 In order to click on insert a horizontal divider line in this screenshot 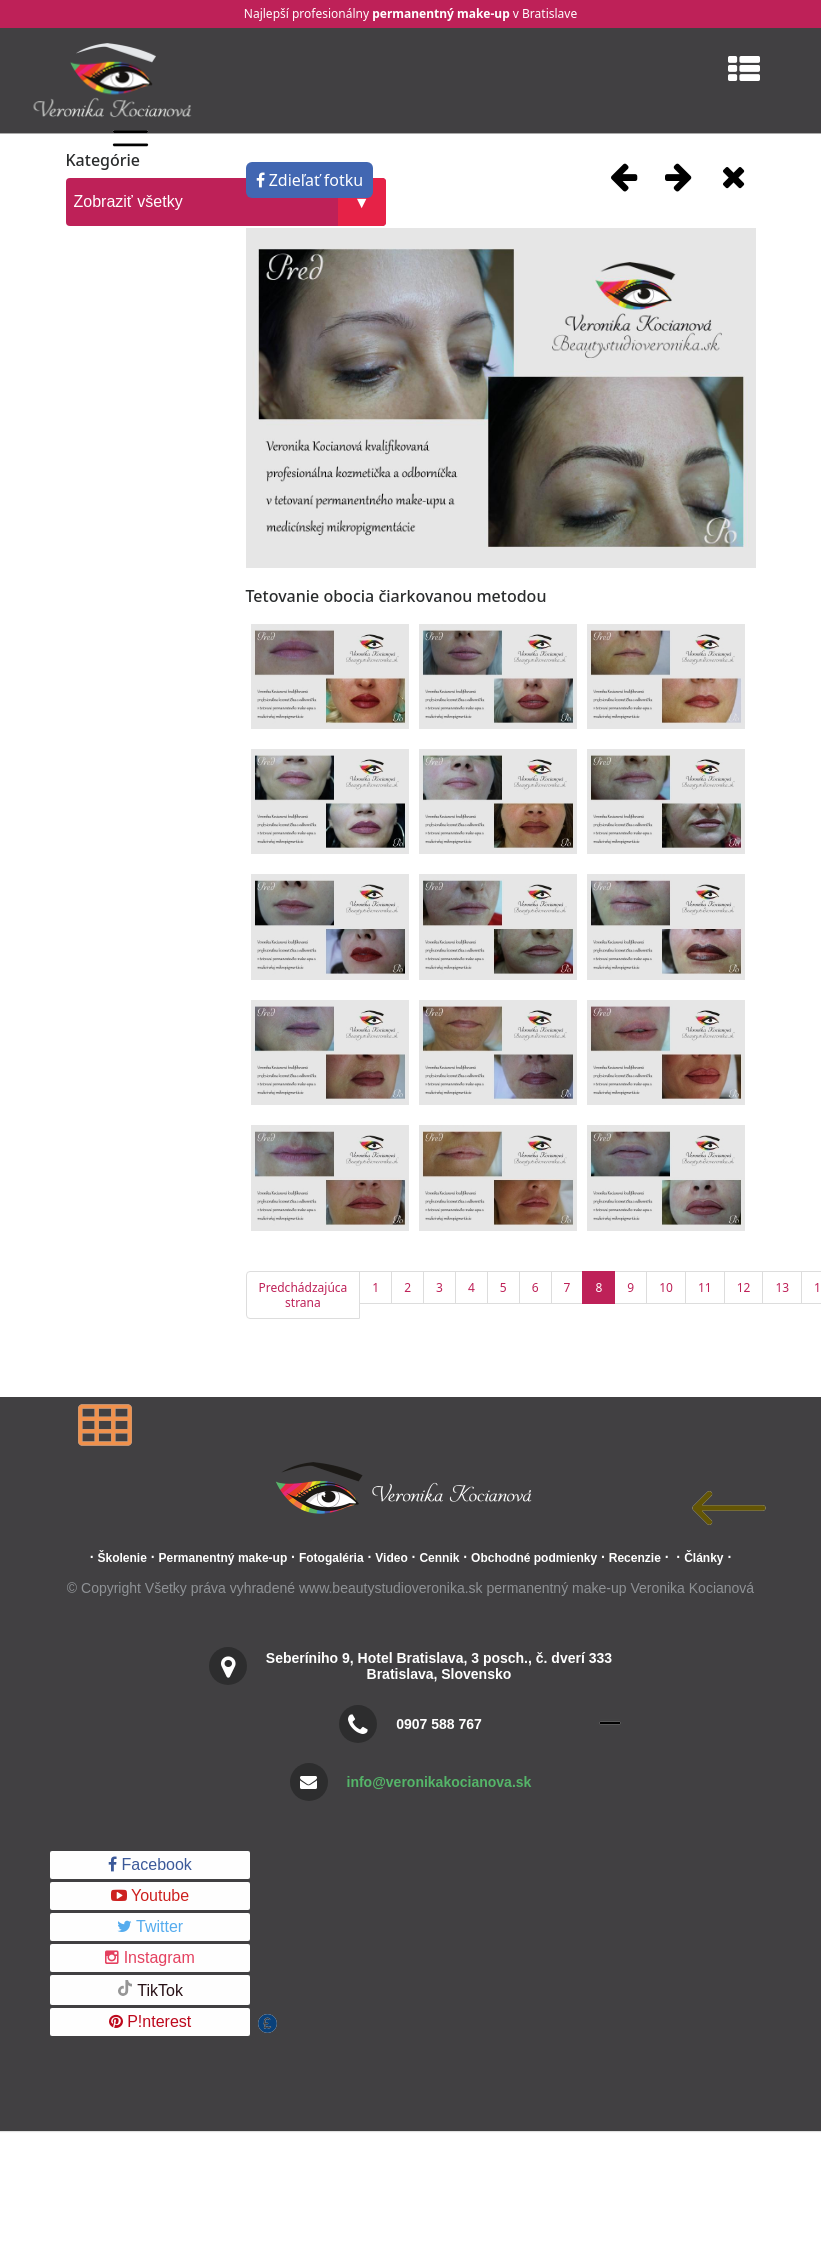, I will do `click(610, 1723)`.